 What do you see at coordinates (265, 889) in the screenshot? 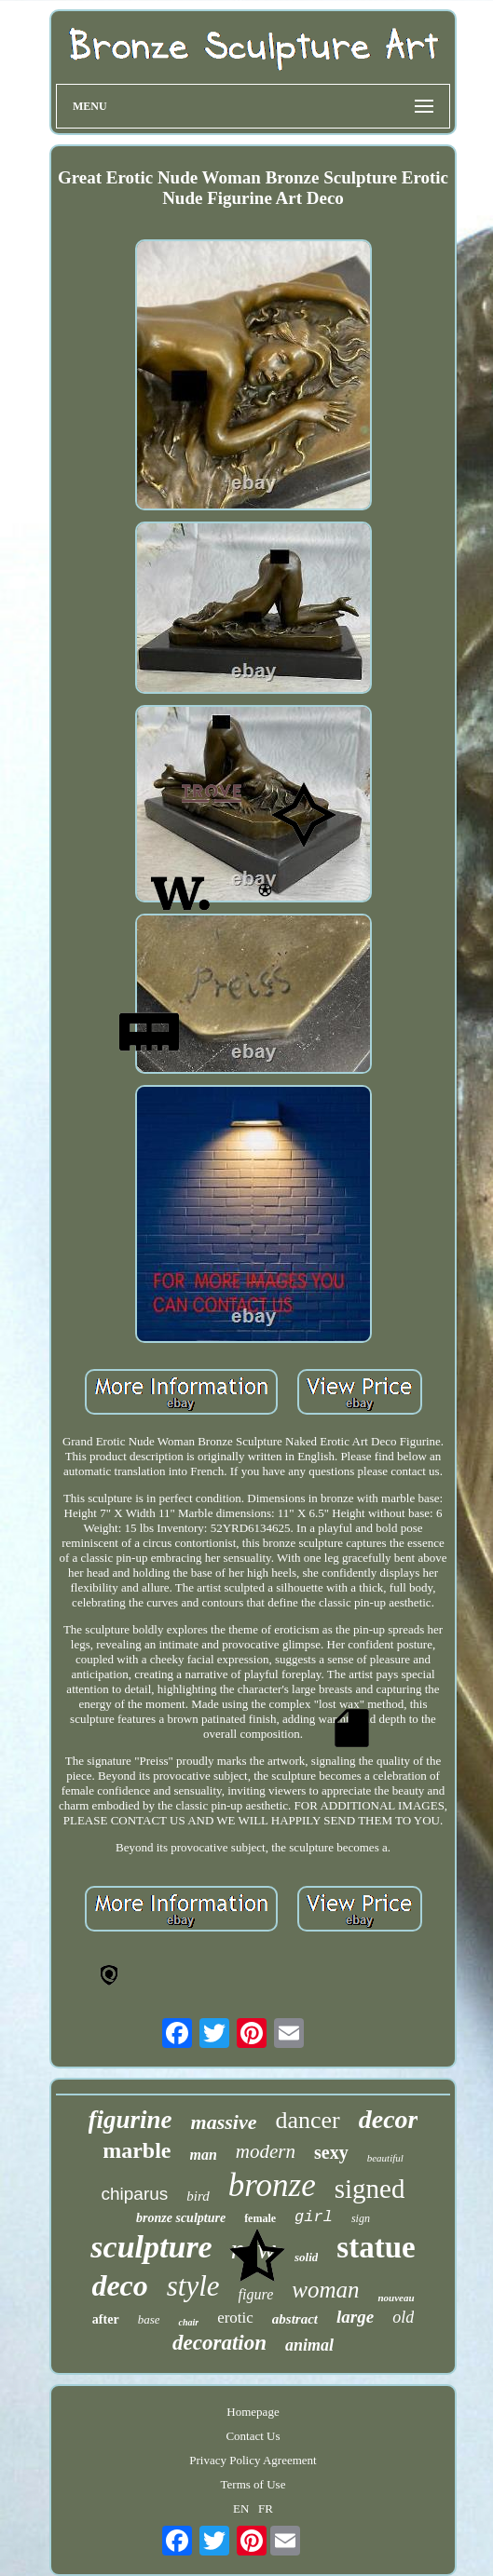
I see `access football or soccer content` at bounding box center [265, 889].